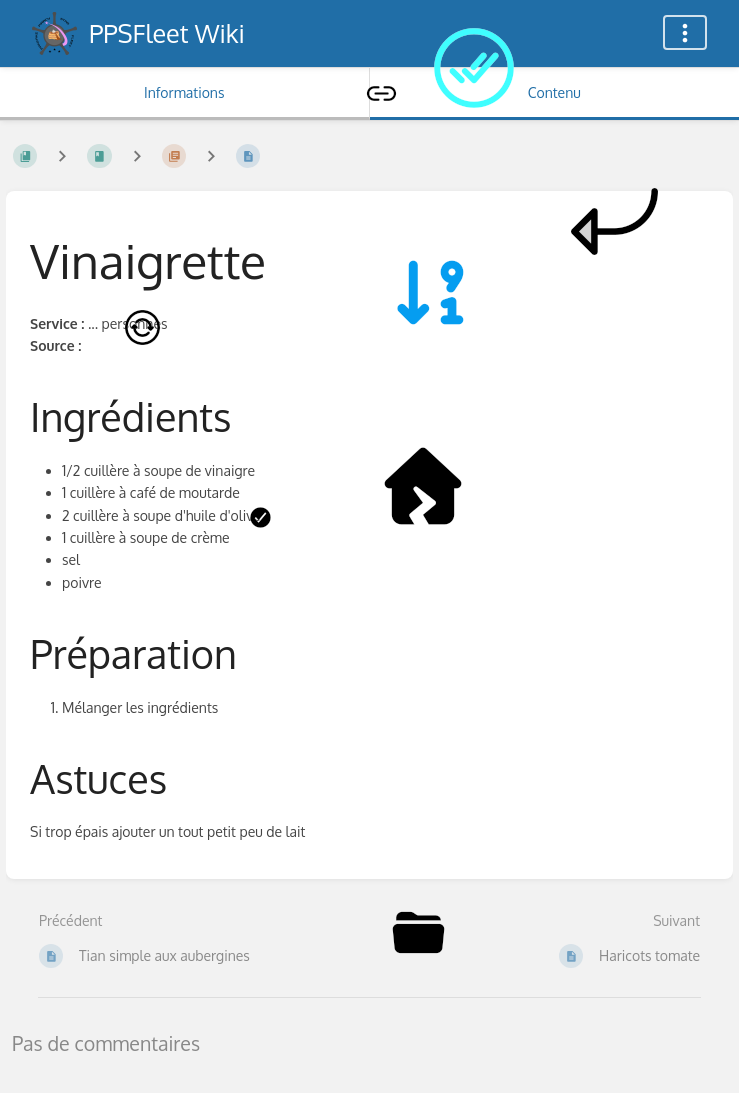  I want to click on indicates a completed or successful action, so click(260, 517).